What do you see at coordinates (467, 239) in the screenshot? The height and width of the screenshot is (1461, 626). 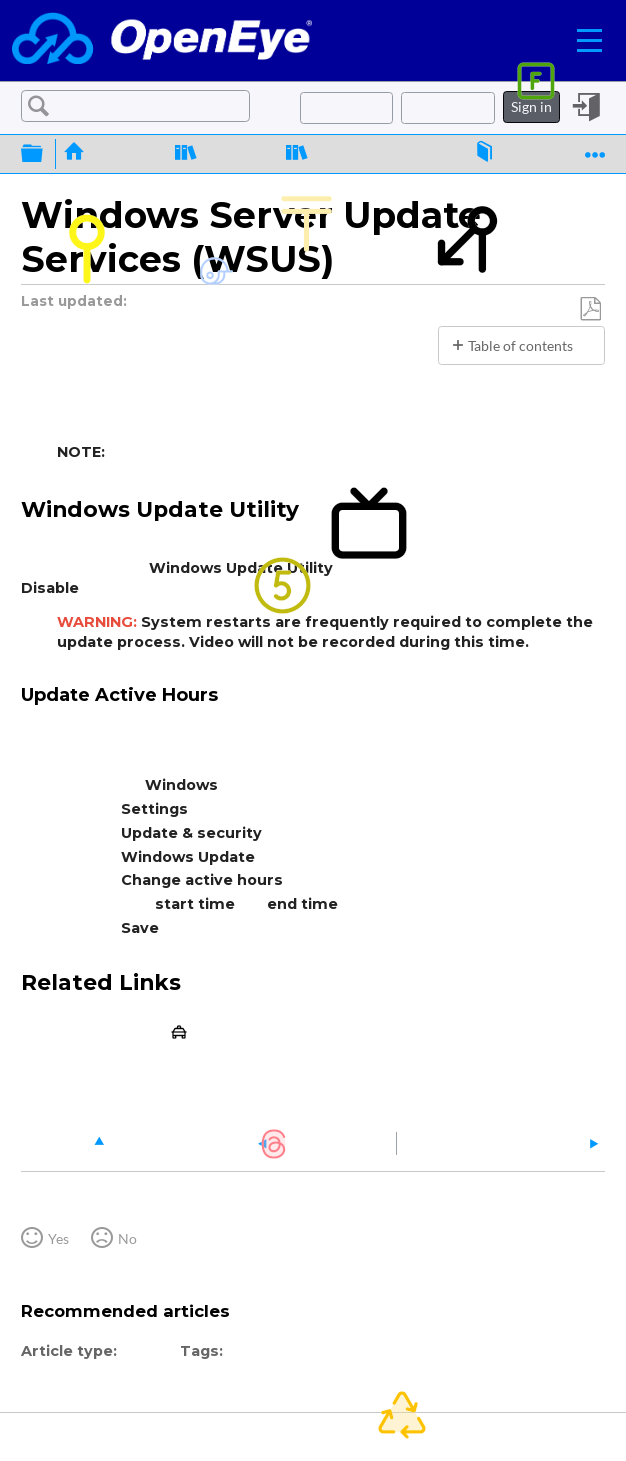 I see `take the first left exit at the roundabout` at bounding box center [467, 239].